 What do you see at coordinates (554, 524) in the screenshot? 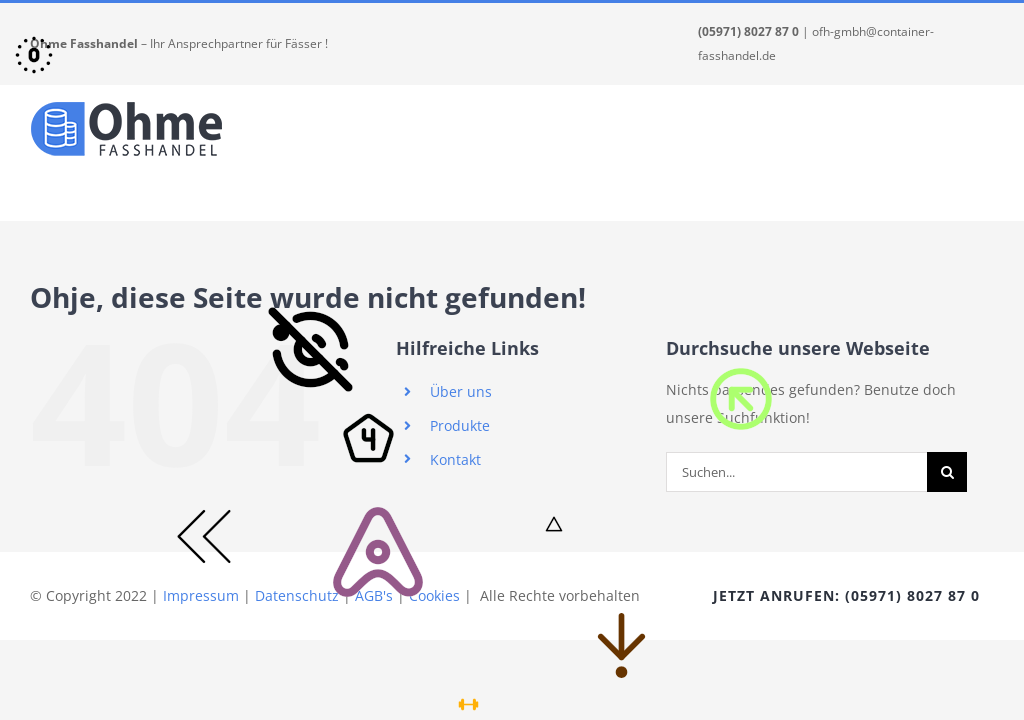
I see `visit zeit/vercel website or documentation` at bounding box center [554, 524].